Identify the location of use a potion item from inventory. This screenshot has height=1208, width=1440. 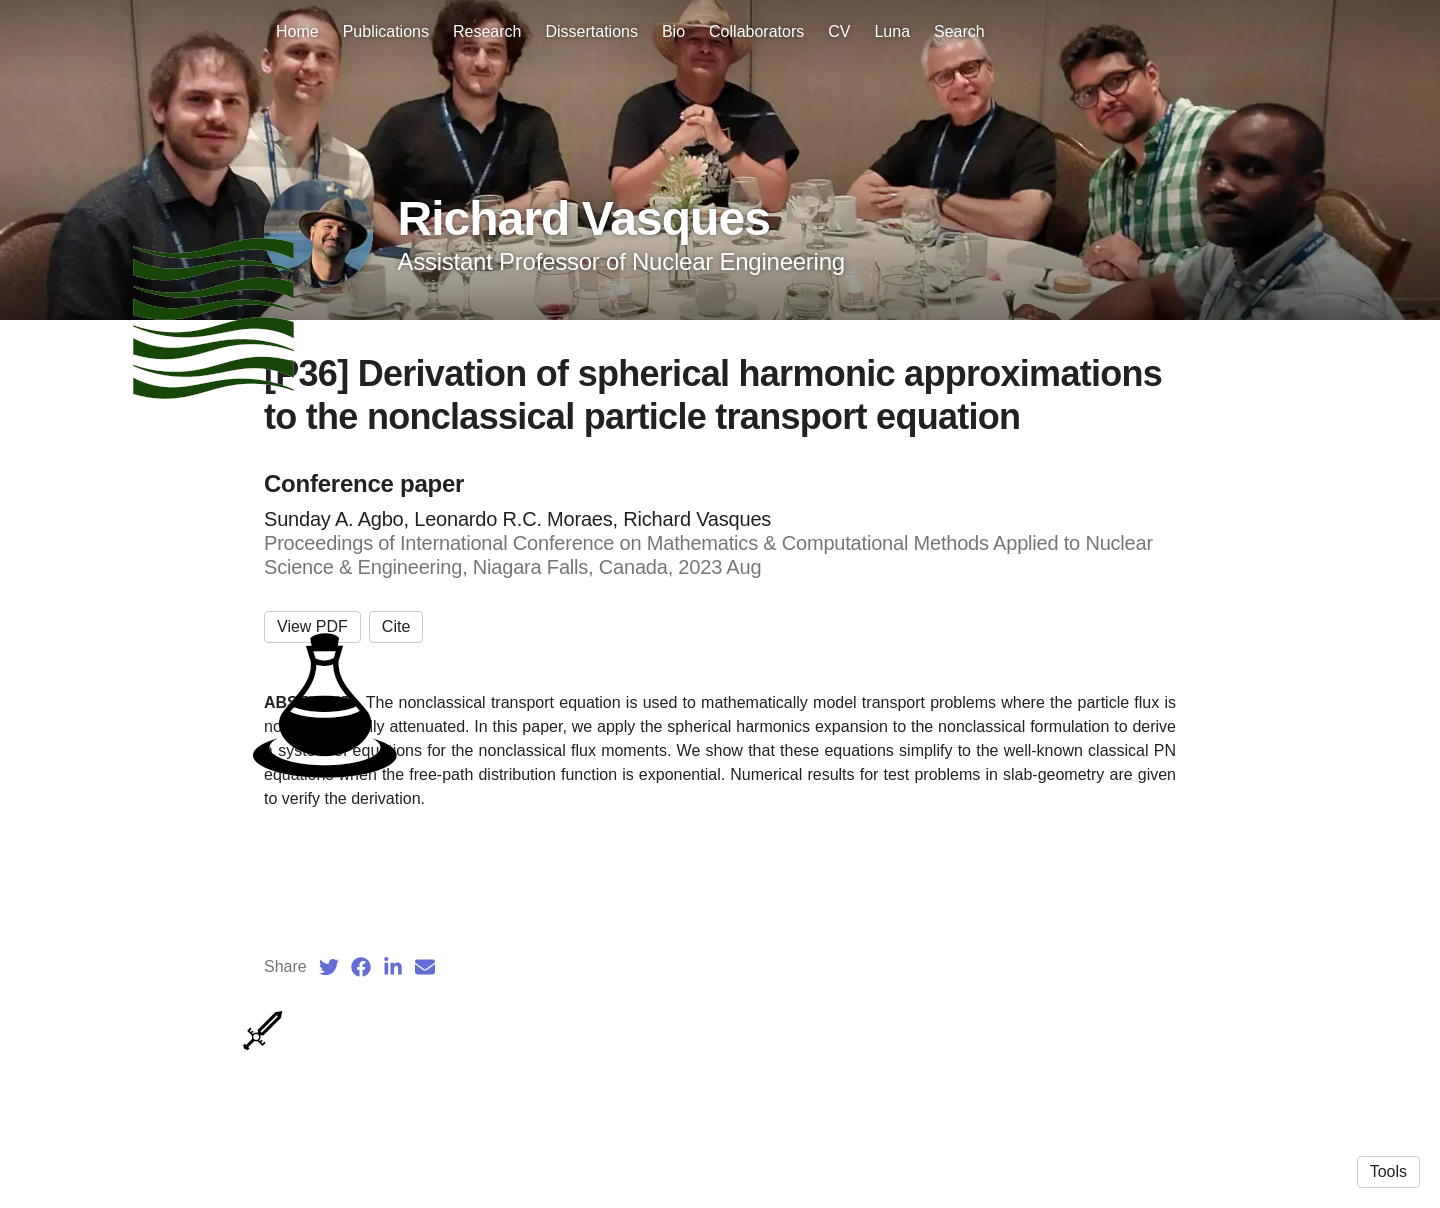
(324, 705).